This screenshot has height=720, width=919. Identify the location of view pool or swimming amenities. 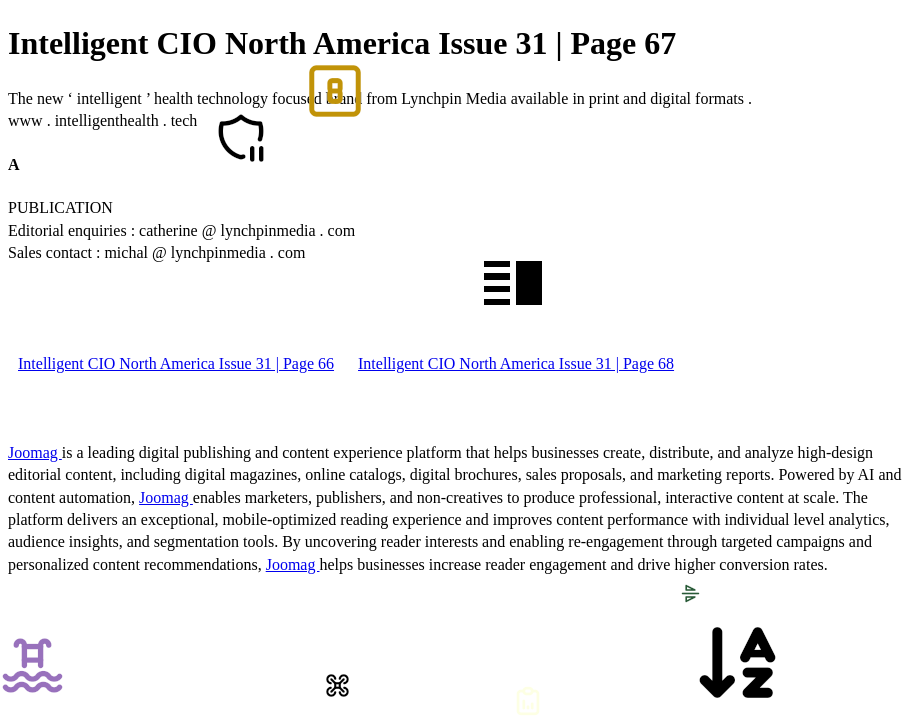
(32, 665).